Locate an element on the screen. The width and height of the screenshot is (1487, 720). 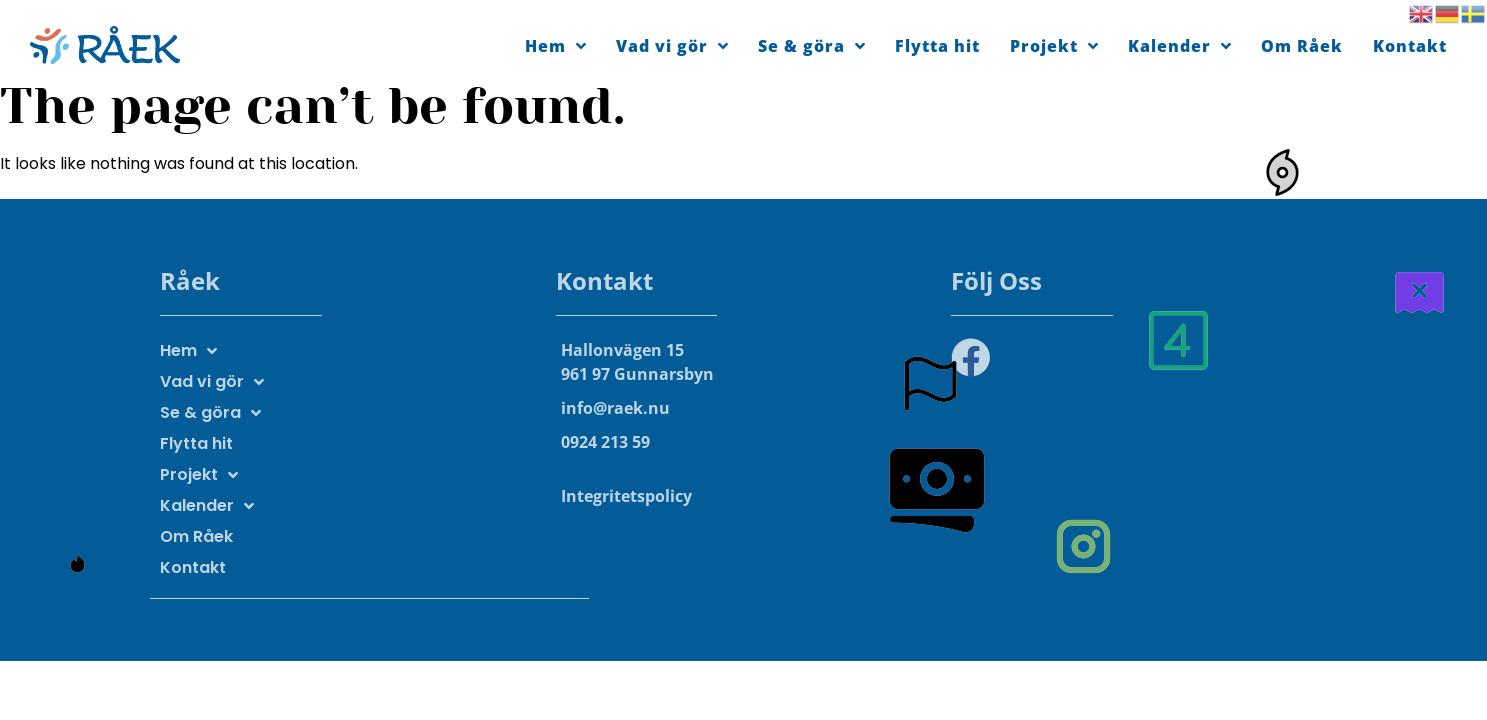
indicates severe weather alert or hurricane warning is located at coordinates (1282, 172).